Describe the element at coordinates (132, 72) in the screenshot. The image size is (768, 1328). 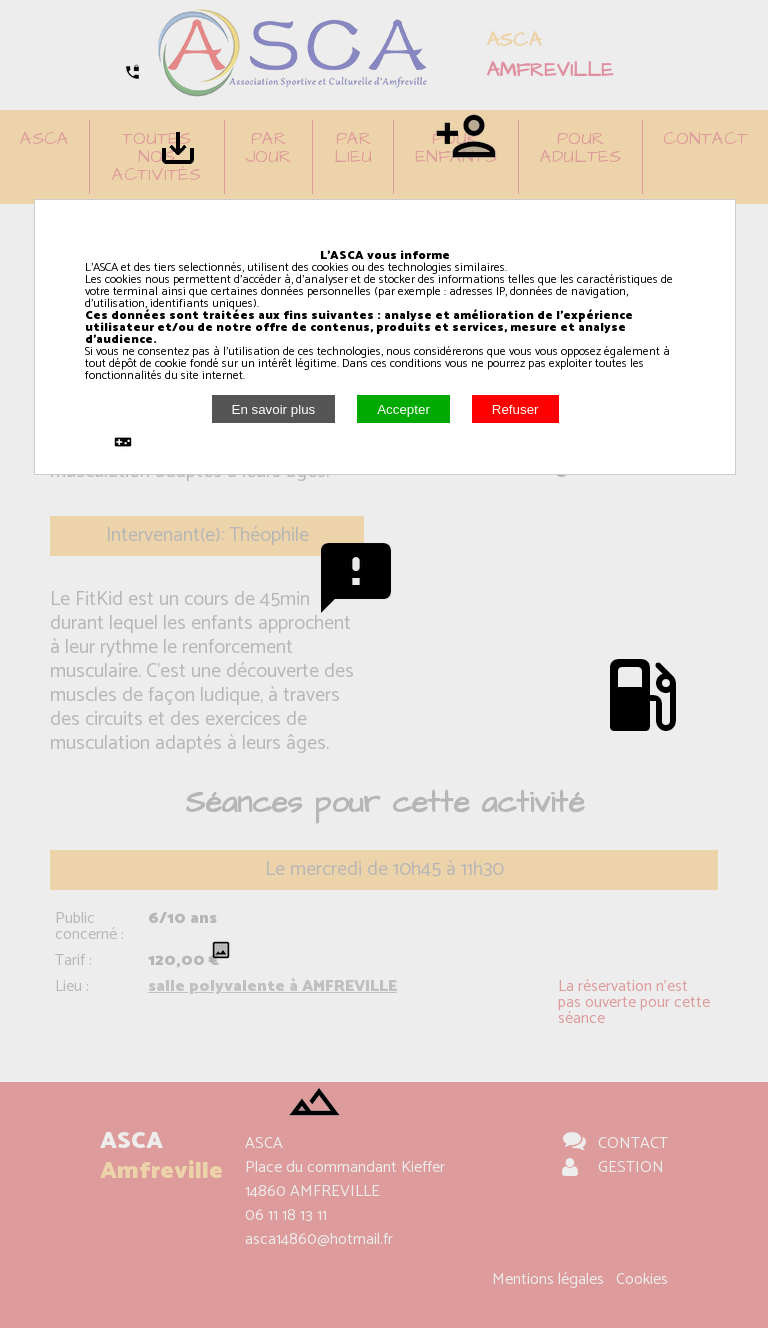
I see `indicates phone is locked during a call` at that location.